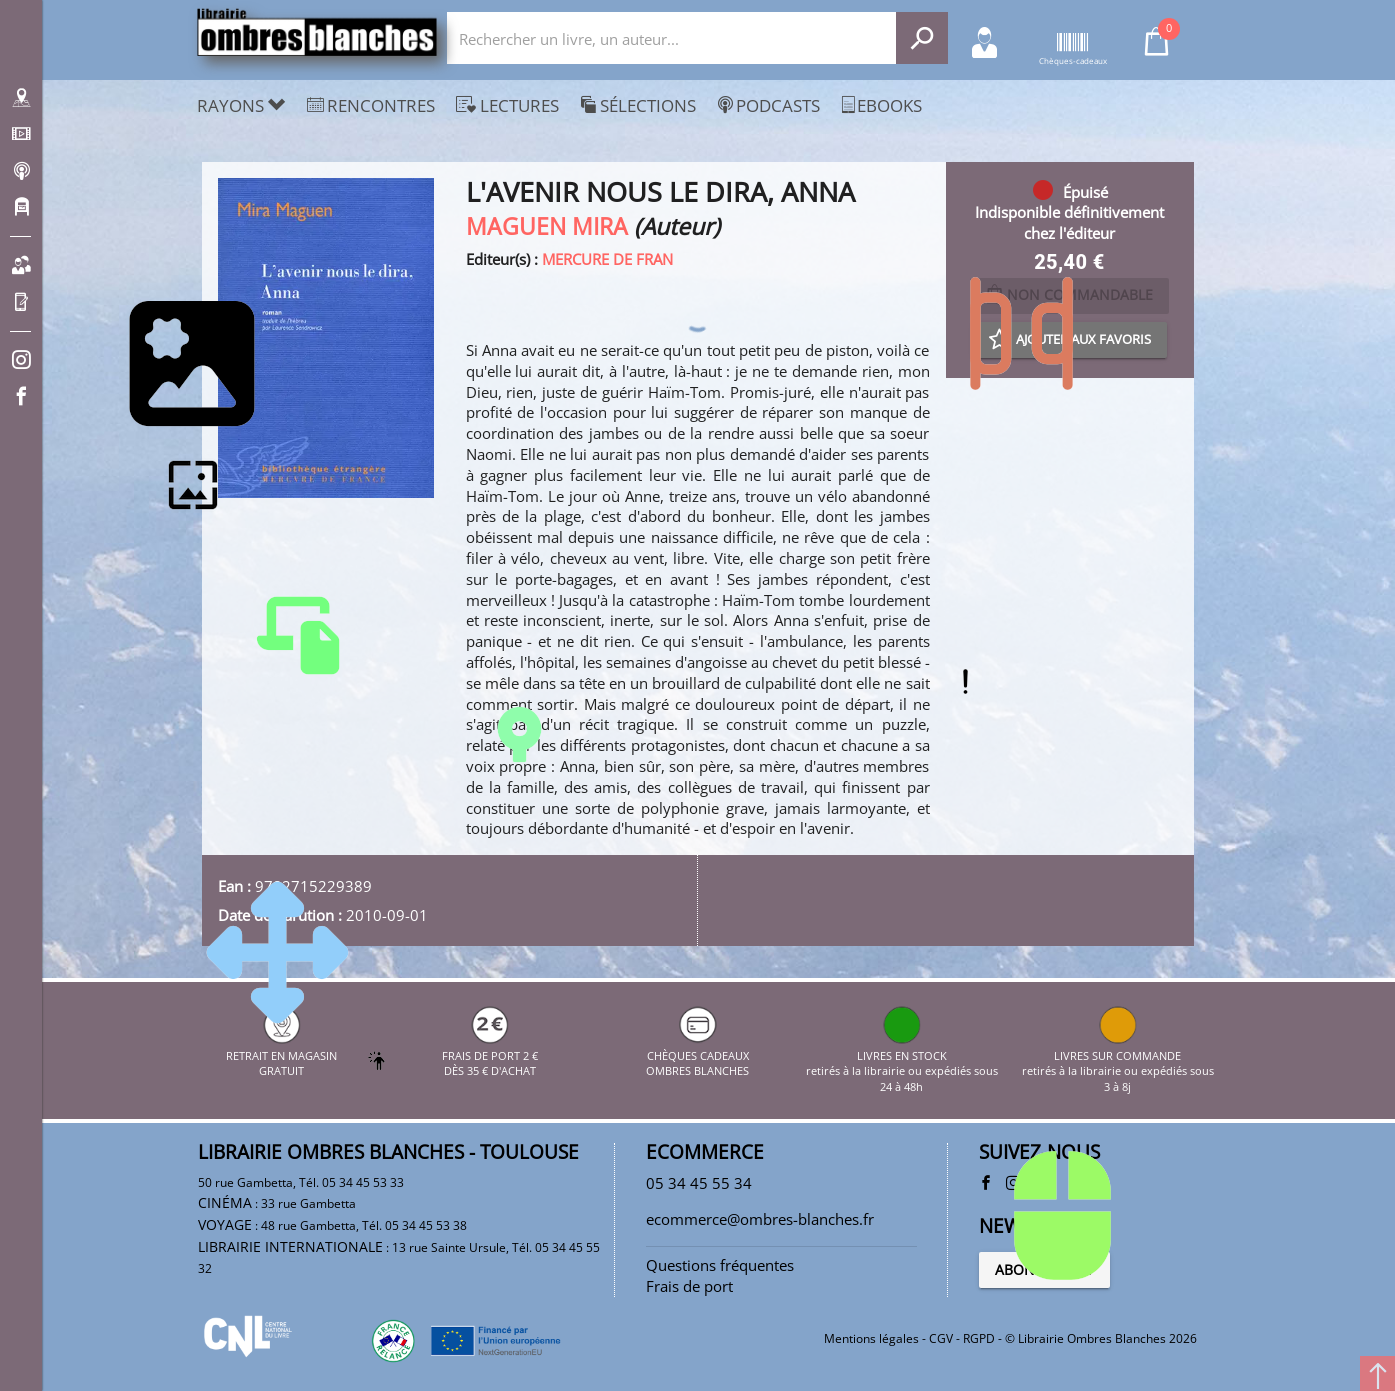  Describe the element at coordinates (519, 734) in the screenshot. I see `open sourcetree git client` at that location.